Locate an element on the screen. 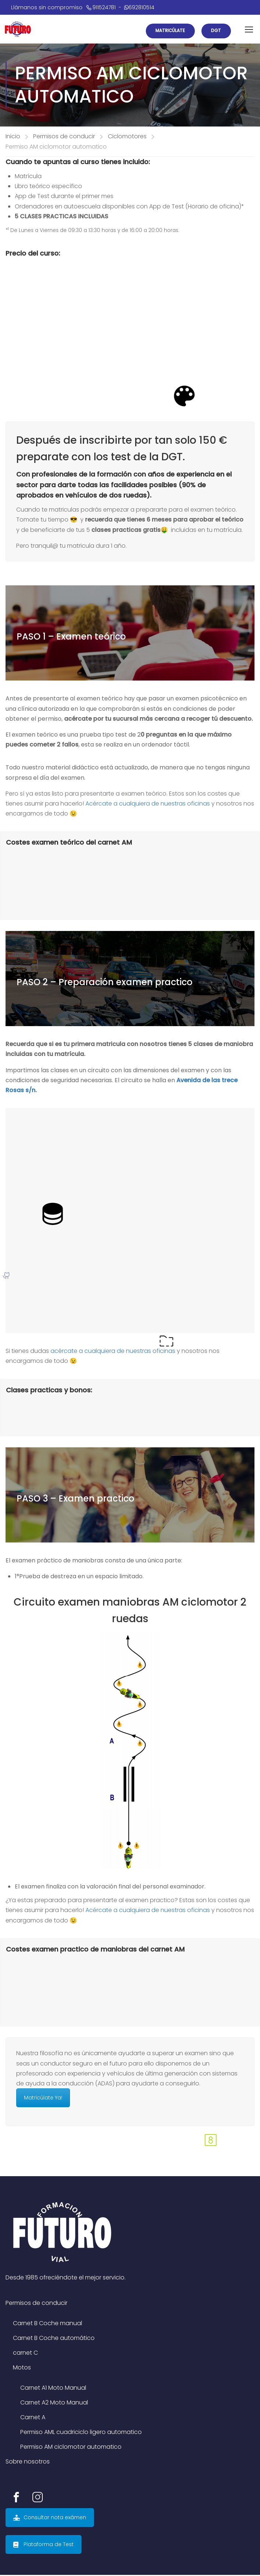 The image size is (260, 2576). access color or theme customization options is located at coordinates (184, 396).